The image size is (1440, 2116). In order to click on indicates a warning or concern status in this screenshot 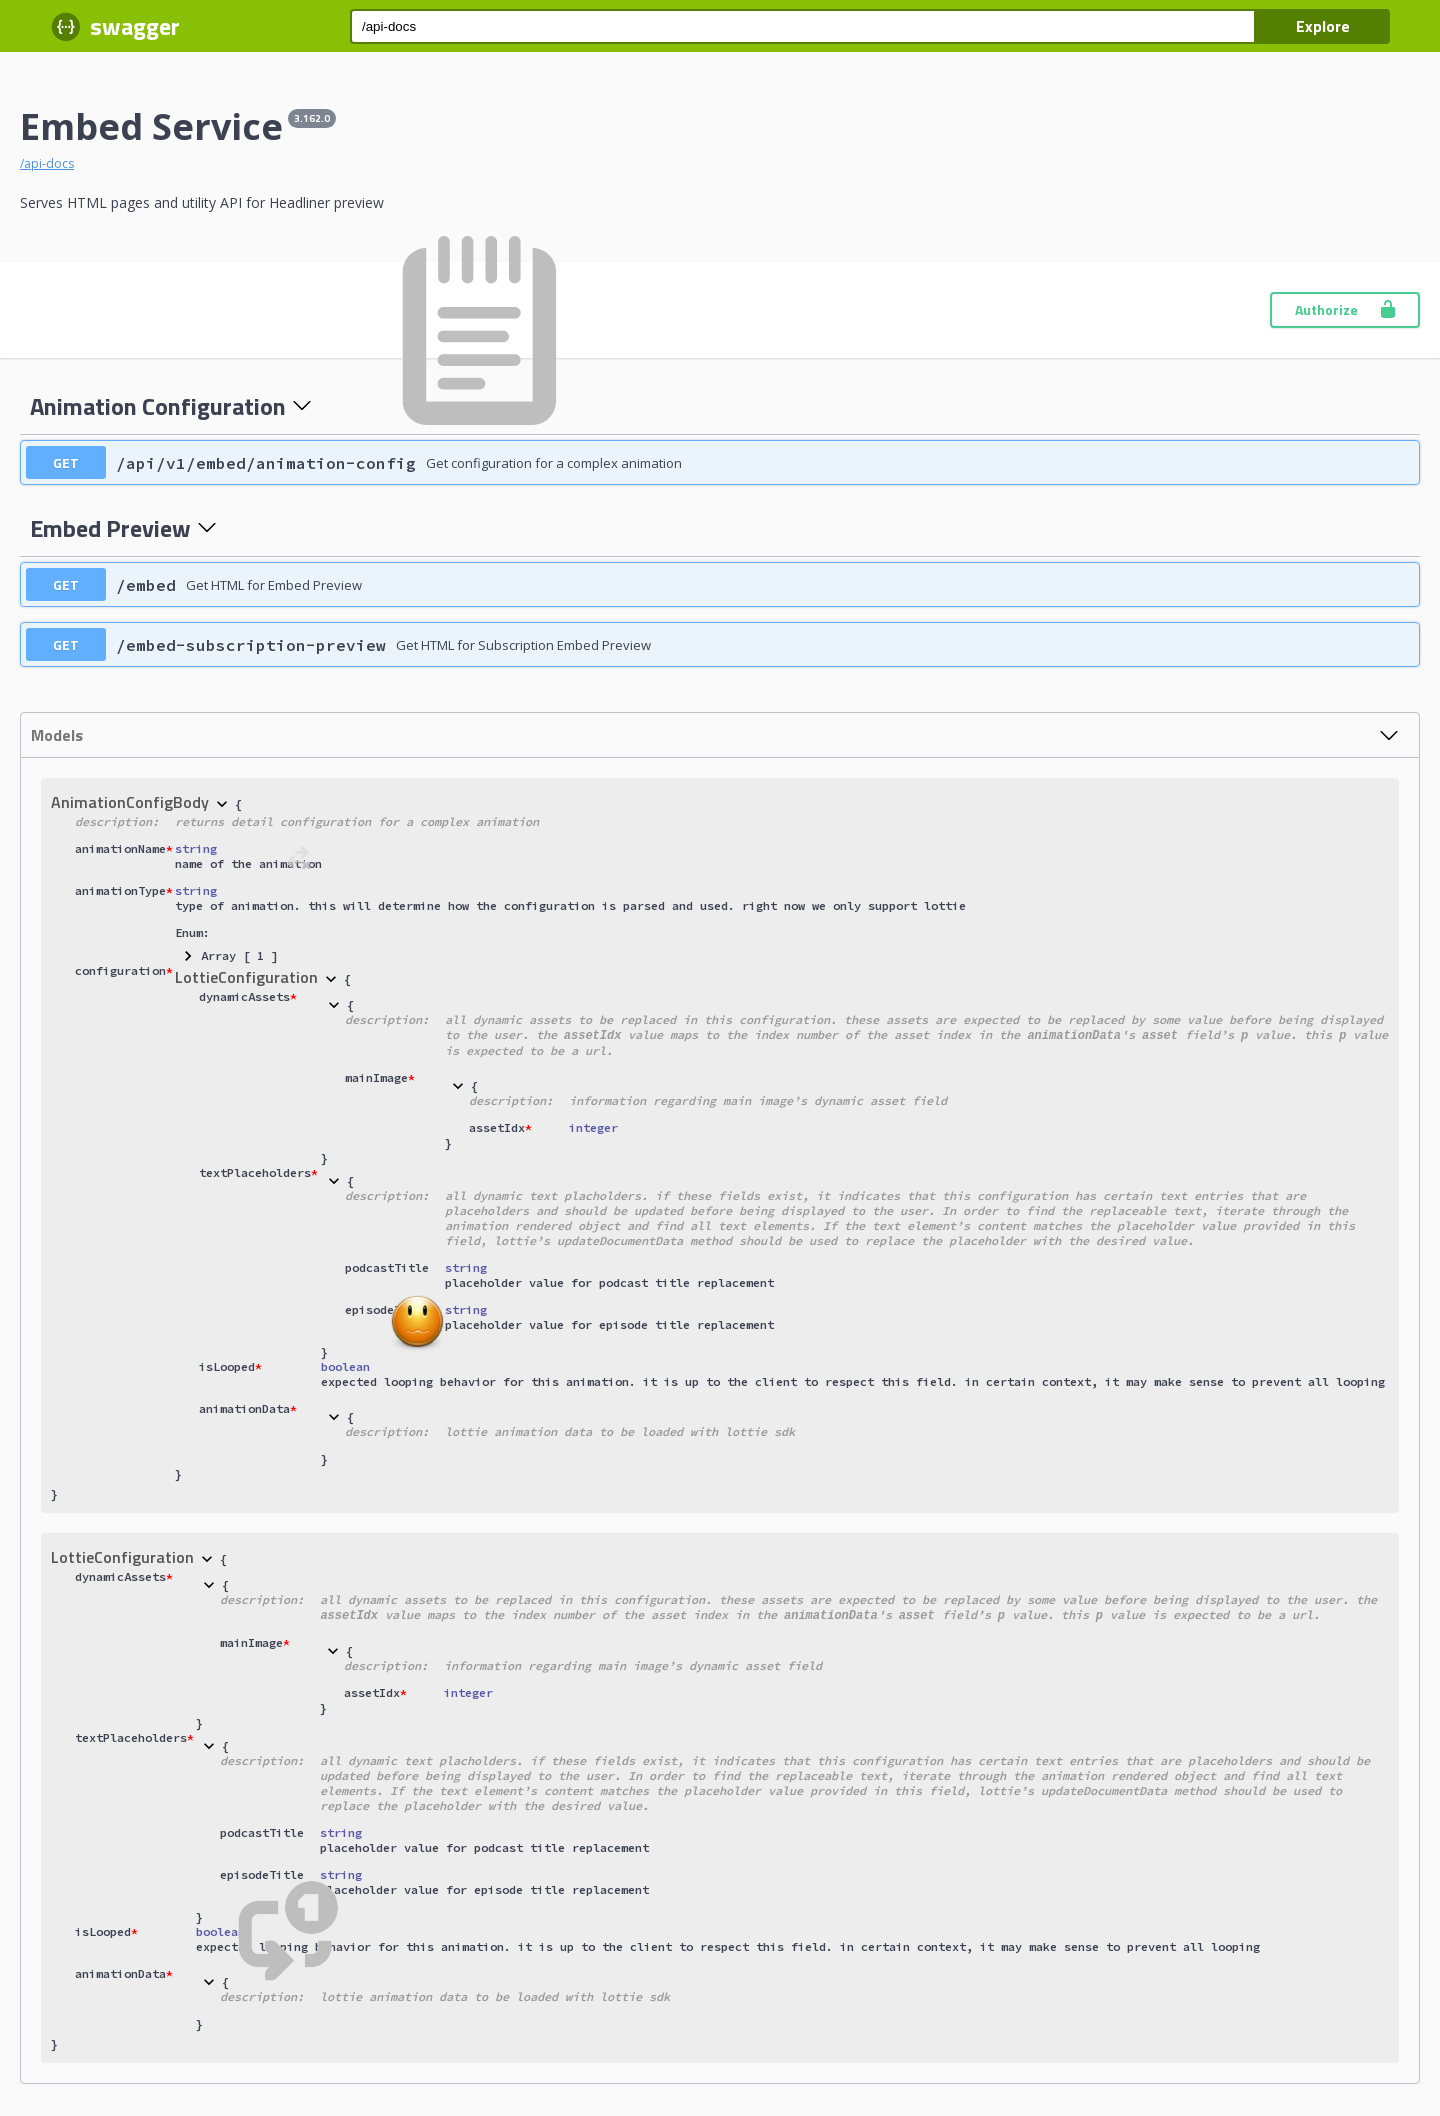, I will do `click(418, 1322)`.